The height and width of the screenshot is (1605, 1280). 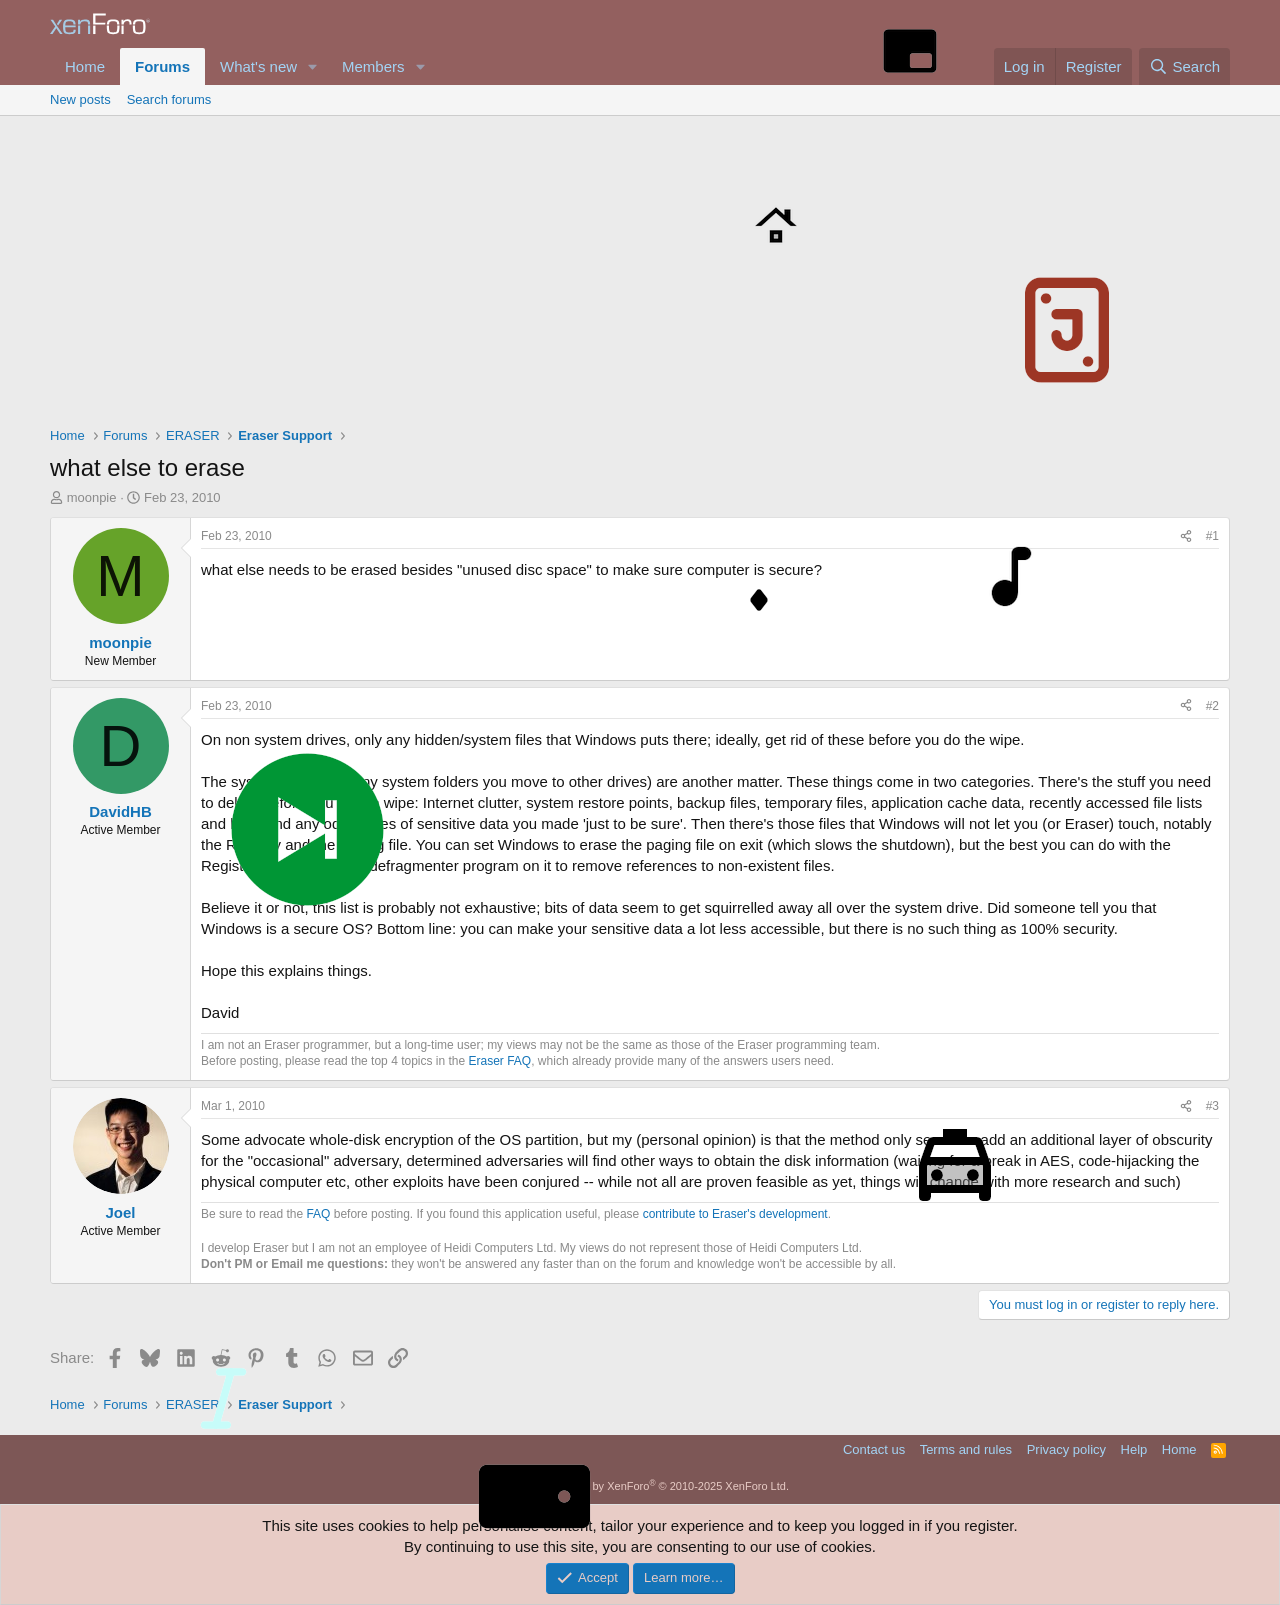 I want to click on skip to the next track, so click(x=307, y=829).